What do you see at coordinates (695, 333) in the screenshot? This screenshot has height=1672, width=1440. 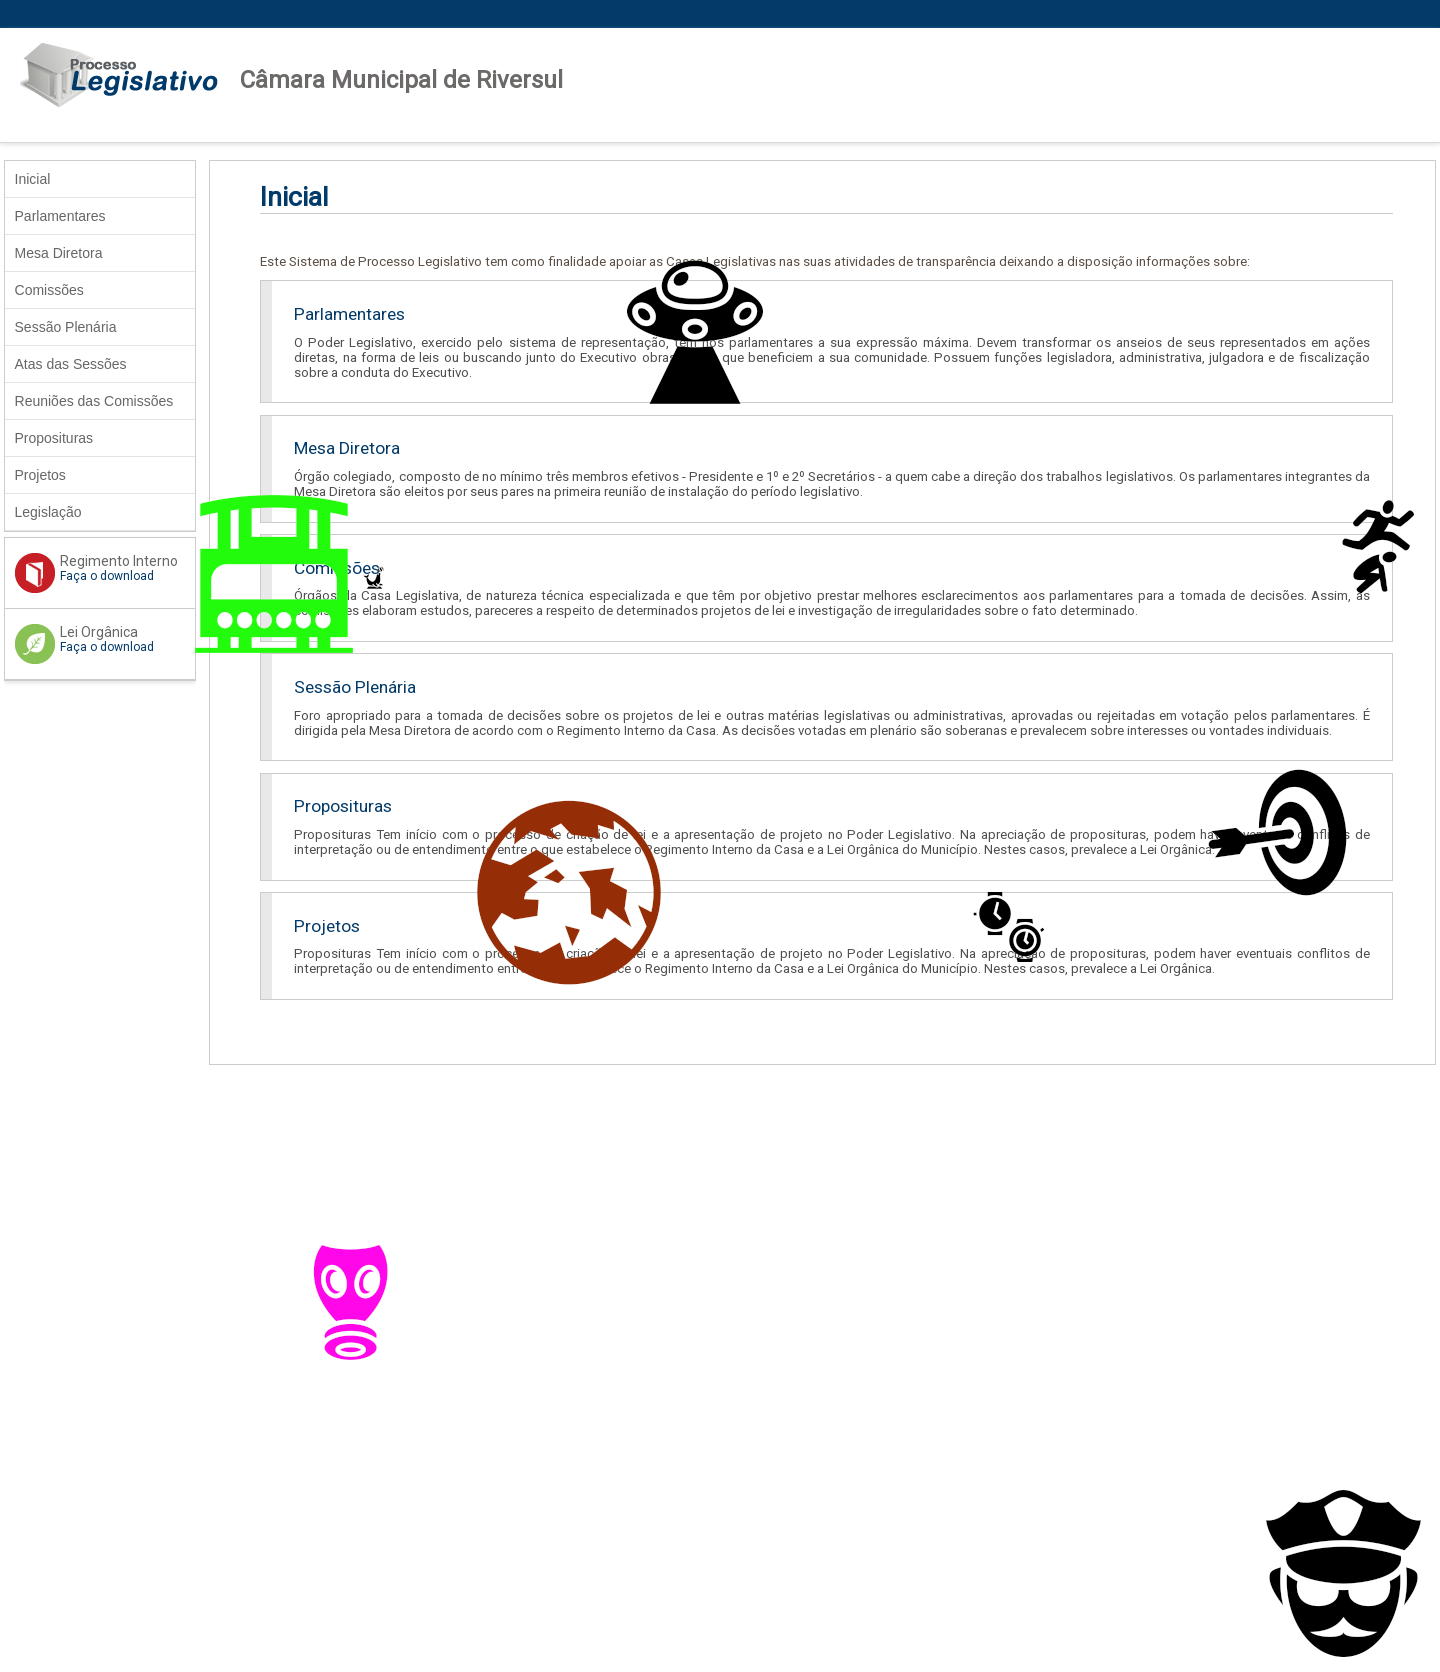 I see `access sci-fi or space-themed games` at bounding box center [695, 333].